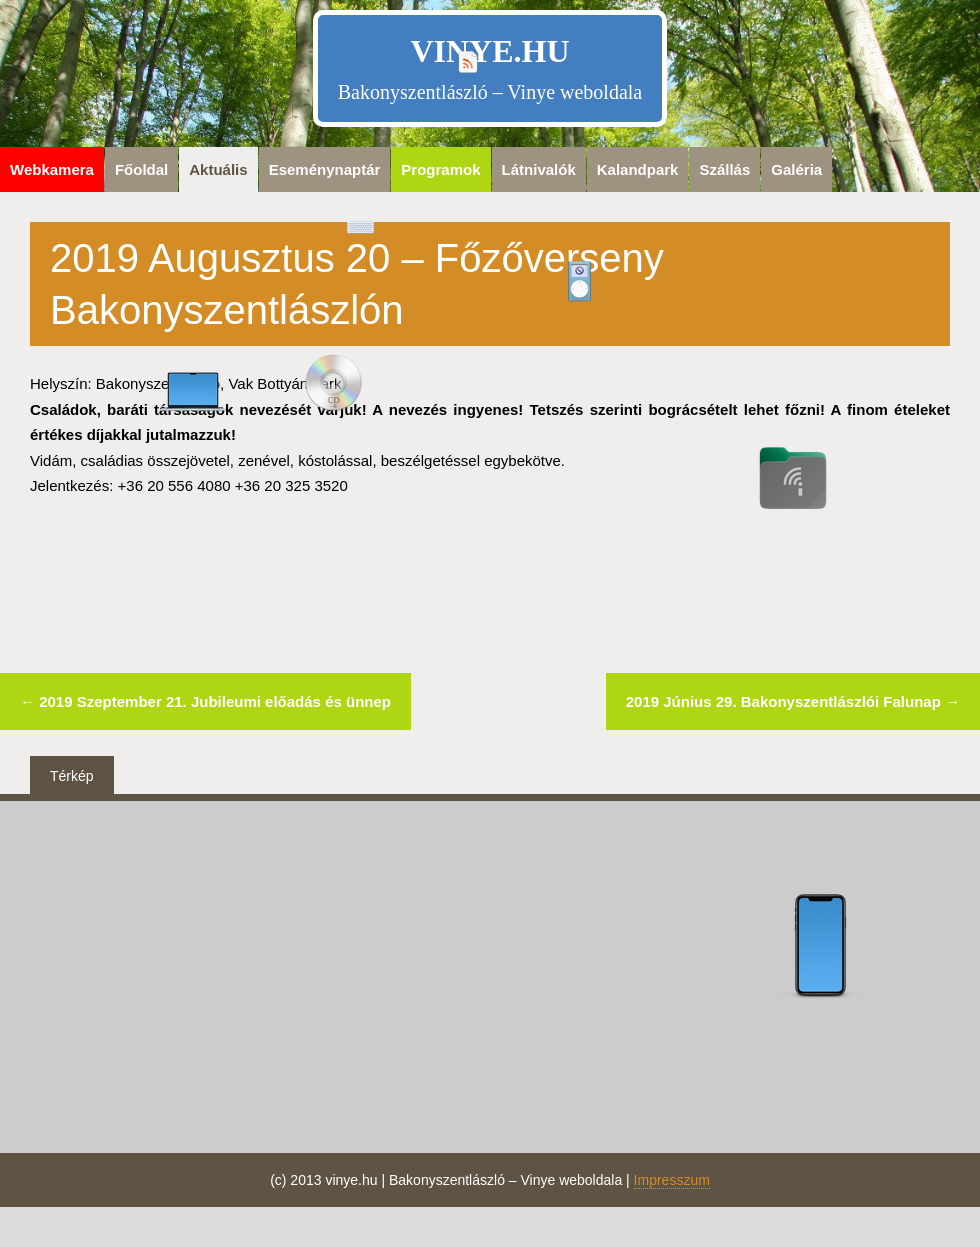 Image resolution: width=980 pixels, height=1247 pixels. What do you see at coordinates (579, 281) in the screenshot?
I see `iPod mini device not connected or unavailable` at bounding box center [579, 281].